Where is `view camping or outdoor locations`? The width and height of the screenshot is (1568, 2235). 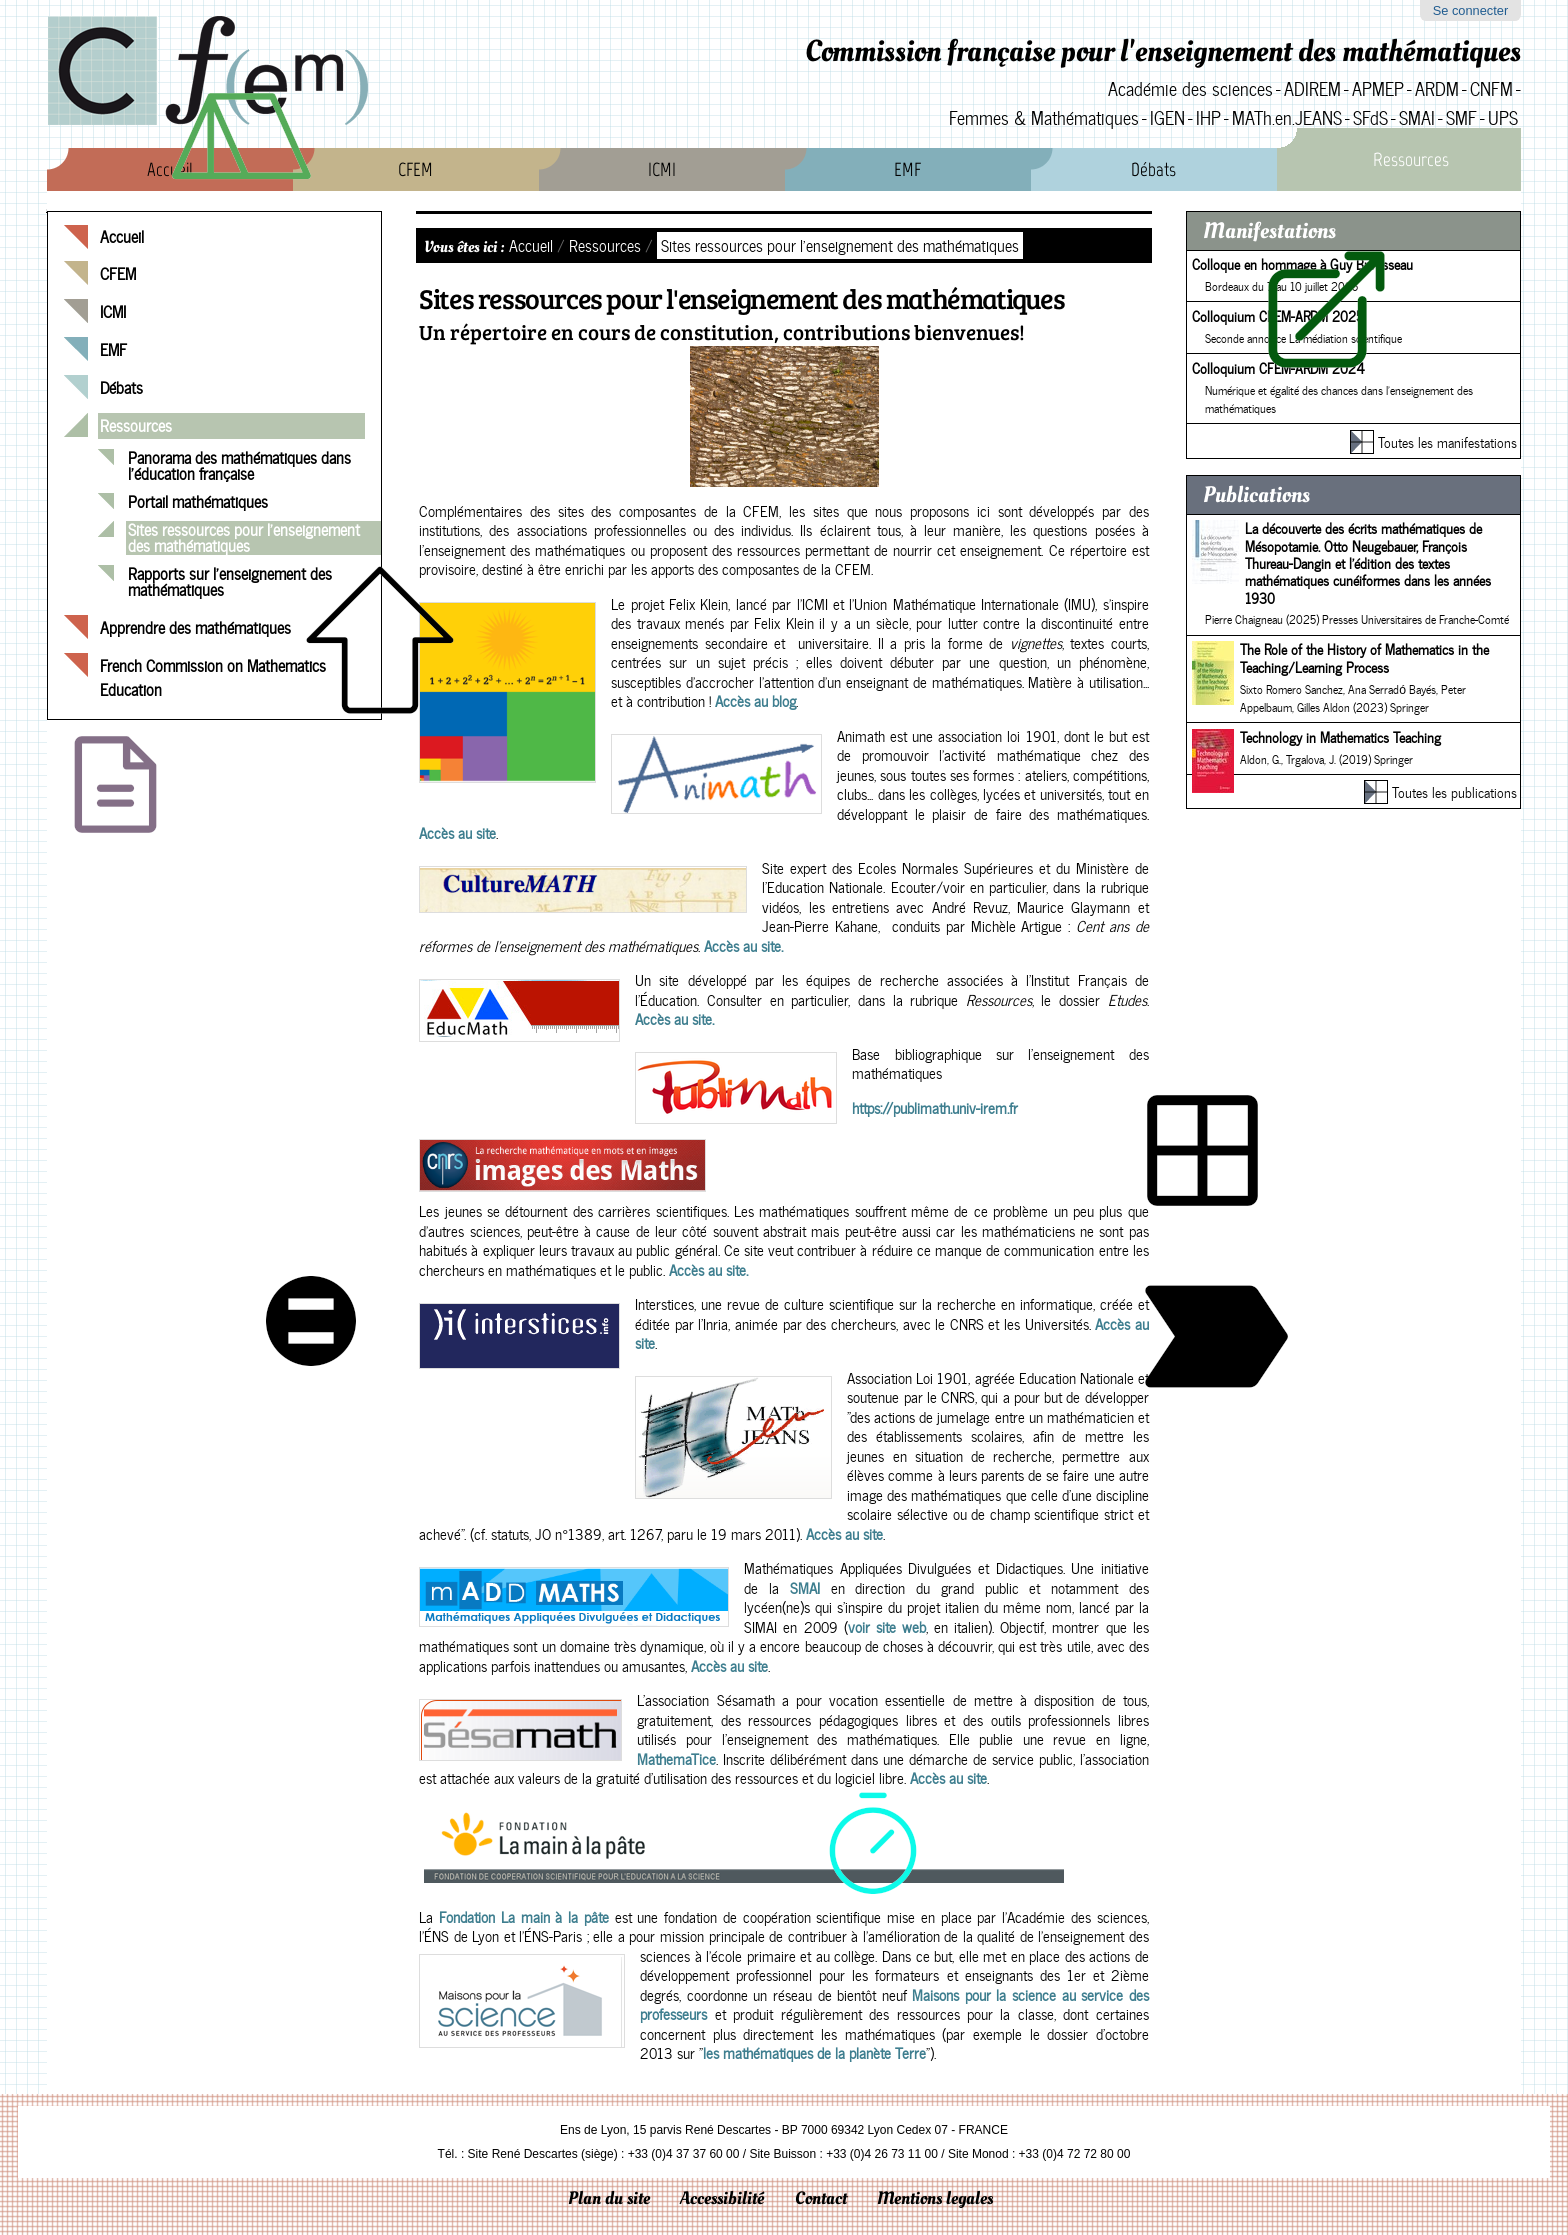 view camping or outdoor locations is located at coordinates (241, 140).